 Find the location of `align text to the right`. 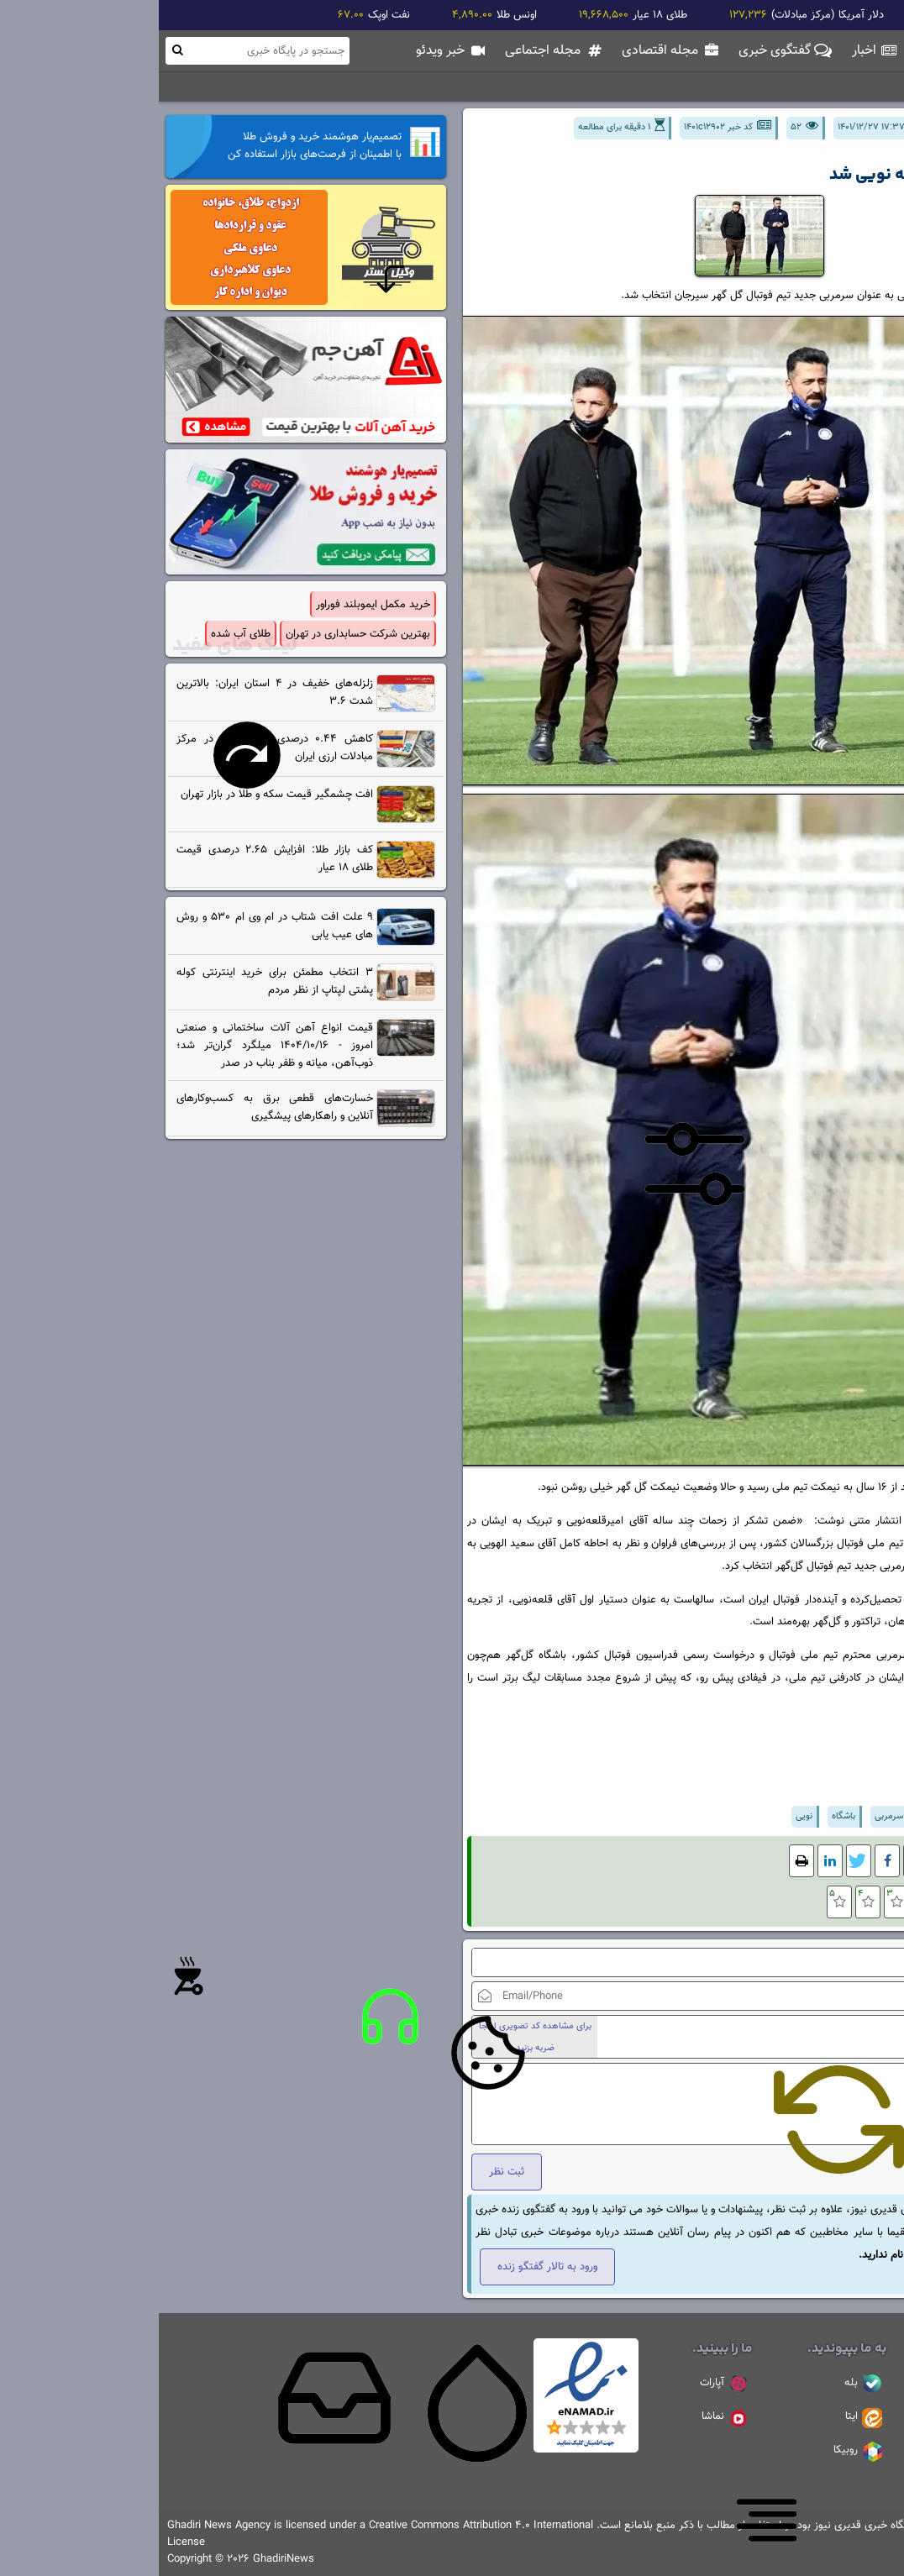

align text to the right is located at coordinates (766, 2520).